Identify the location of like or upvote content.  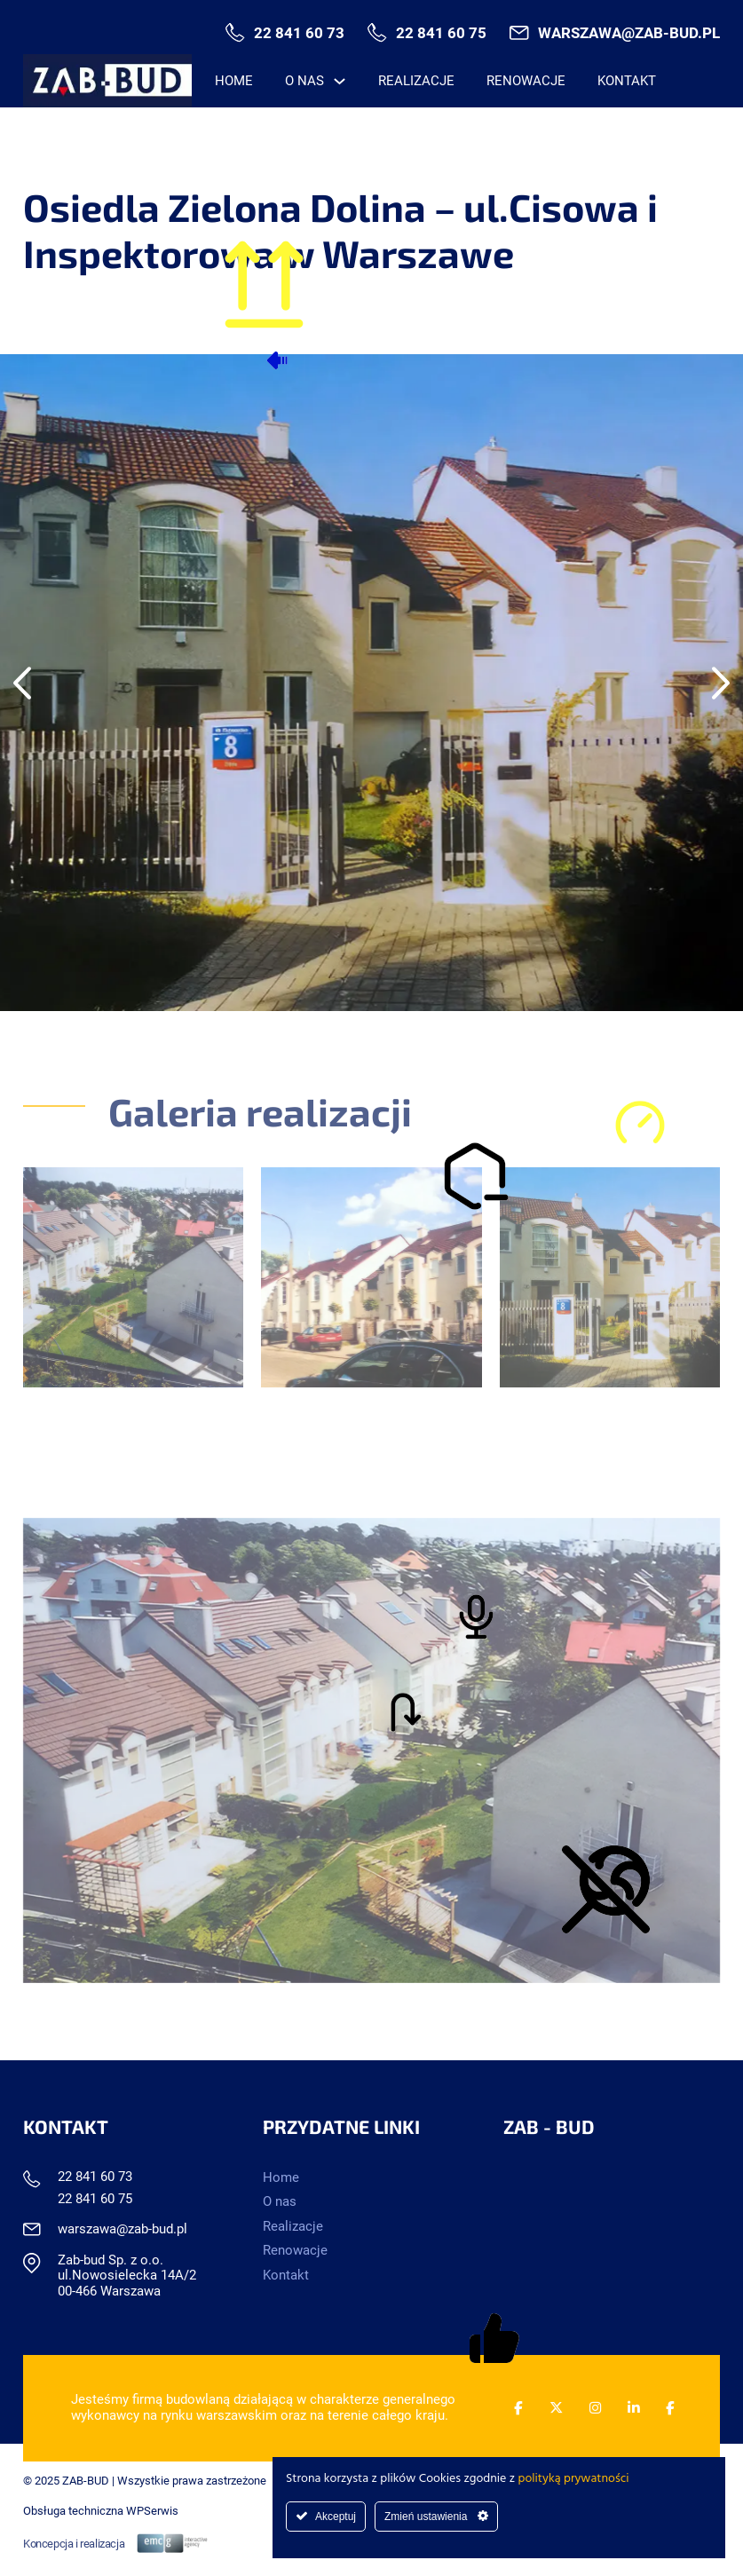
(494, 2338).